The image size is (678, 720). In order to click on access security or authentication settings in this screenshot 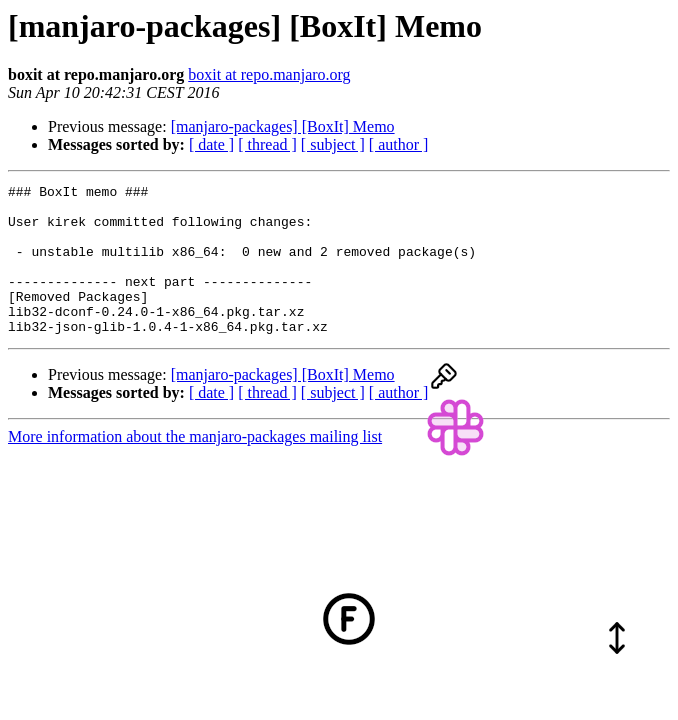, I will do `click(444, 376)`.